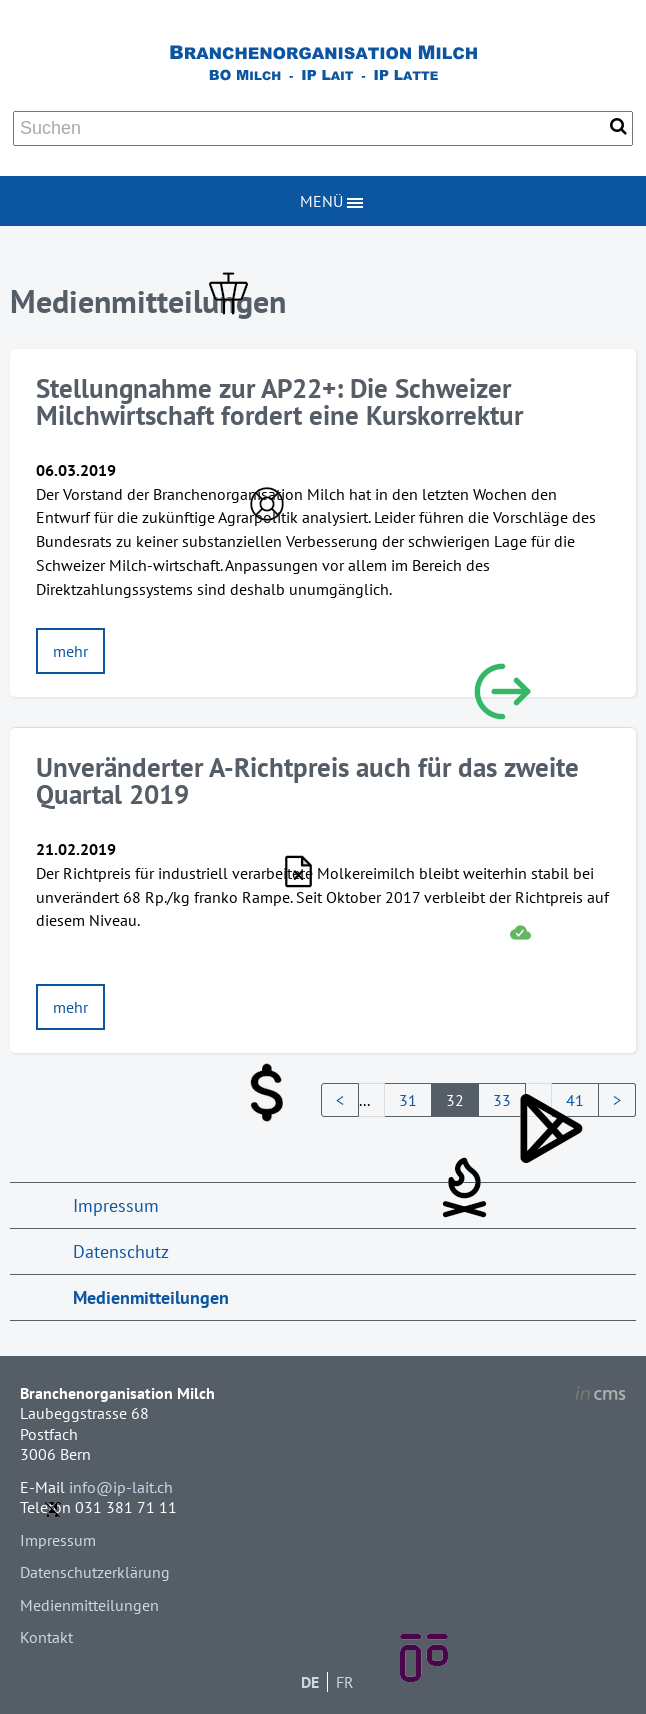 The height and width of the screenshot is (1714, 646). Describe the element at coordinates (298, 871) in the screenshot. I see `delete or remove a file` at that location.